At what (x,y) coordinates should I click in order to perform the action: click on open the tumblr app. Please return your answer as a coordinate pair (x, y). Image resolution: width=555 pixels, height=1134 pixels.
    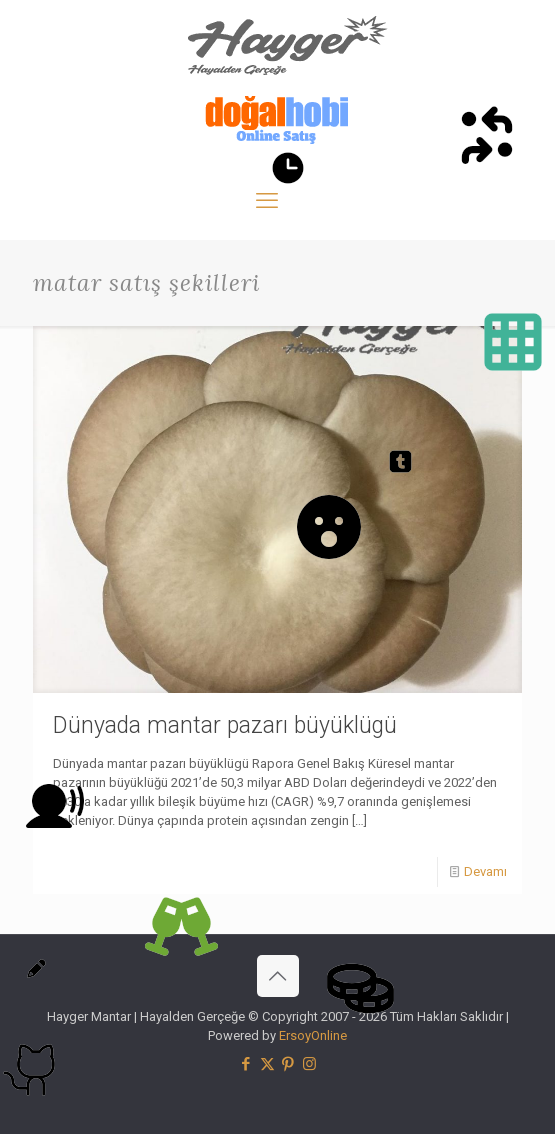
    Looking at the image, I should click on (400, 461).